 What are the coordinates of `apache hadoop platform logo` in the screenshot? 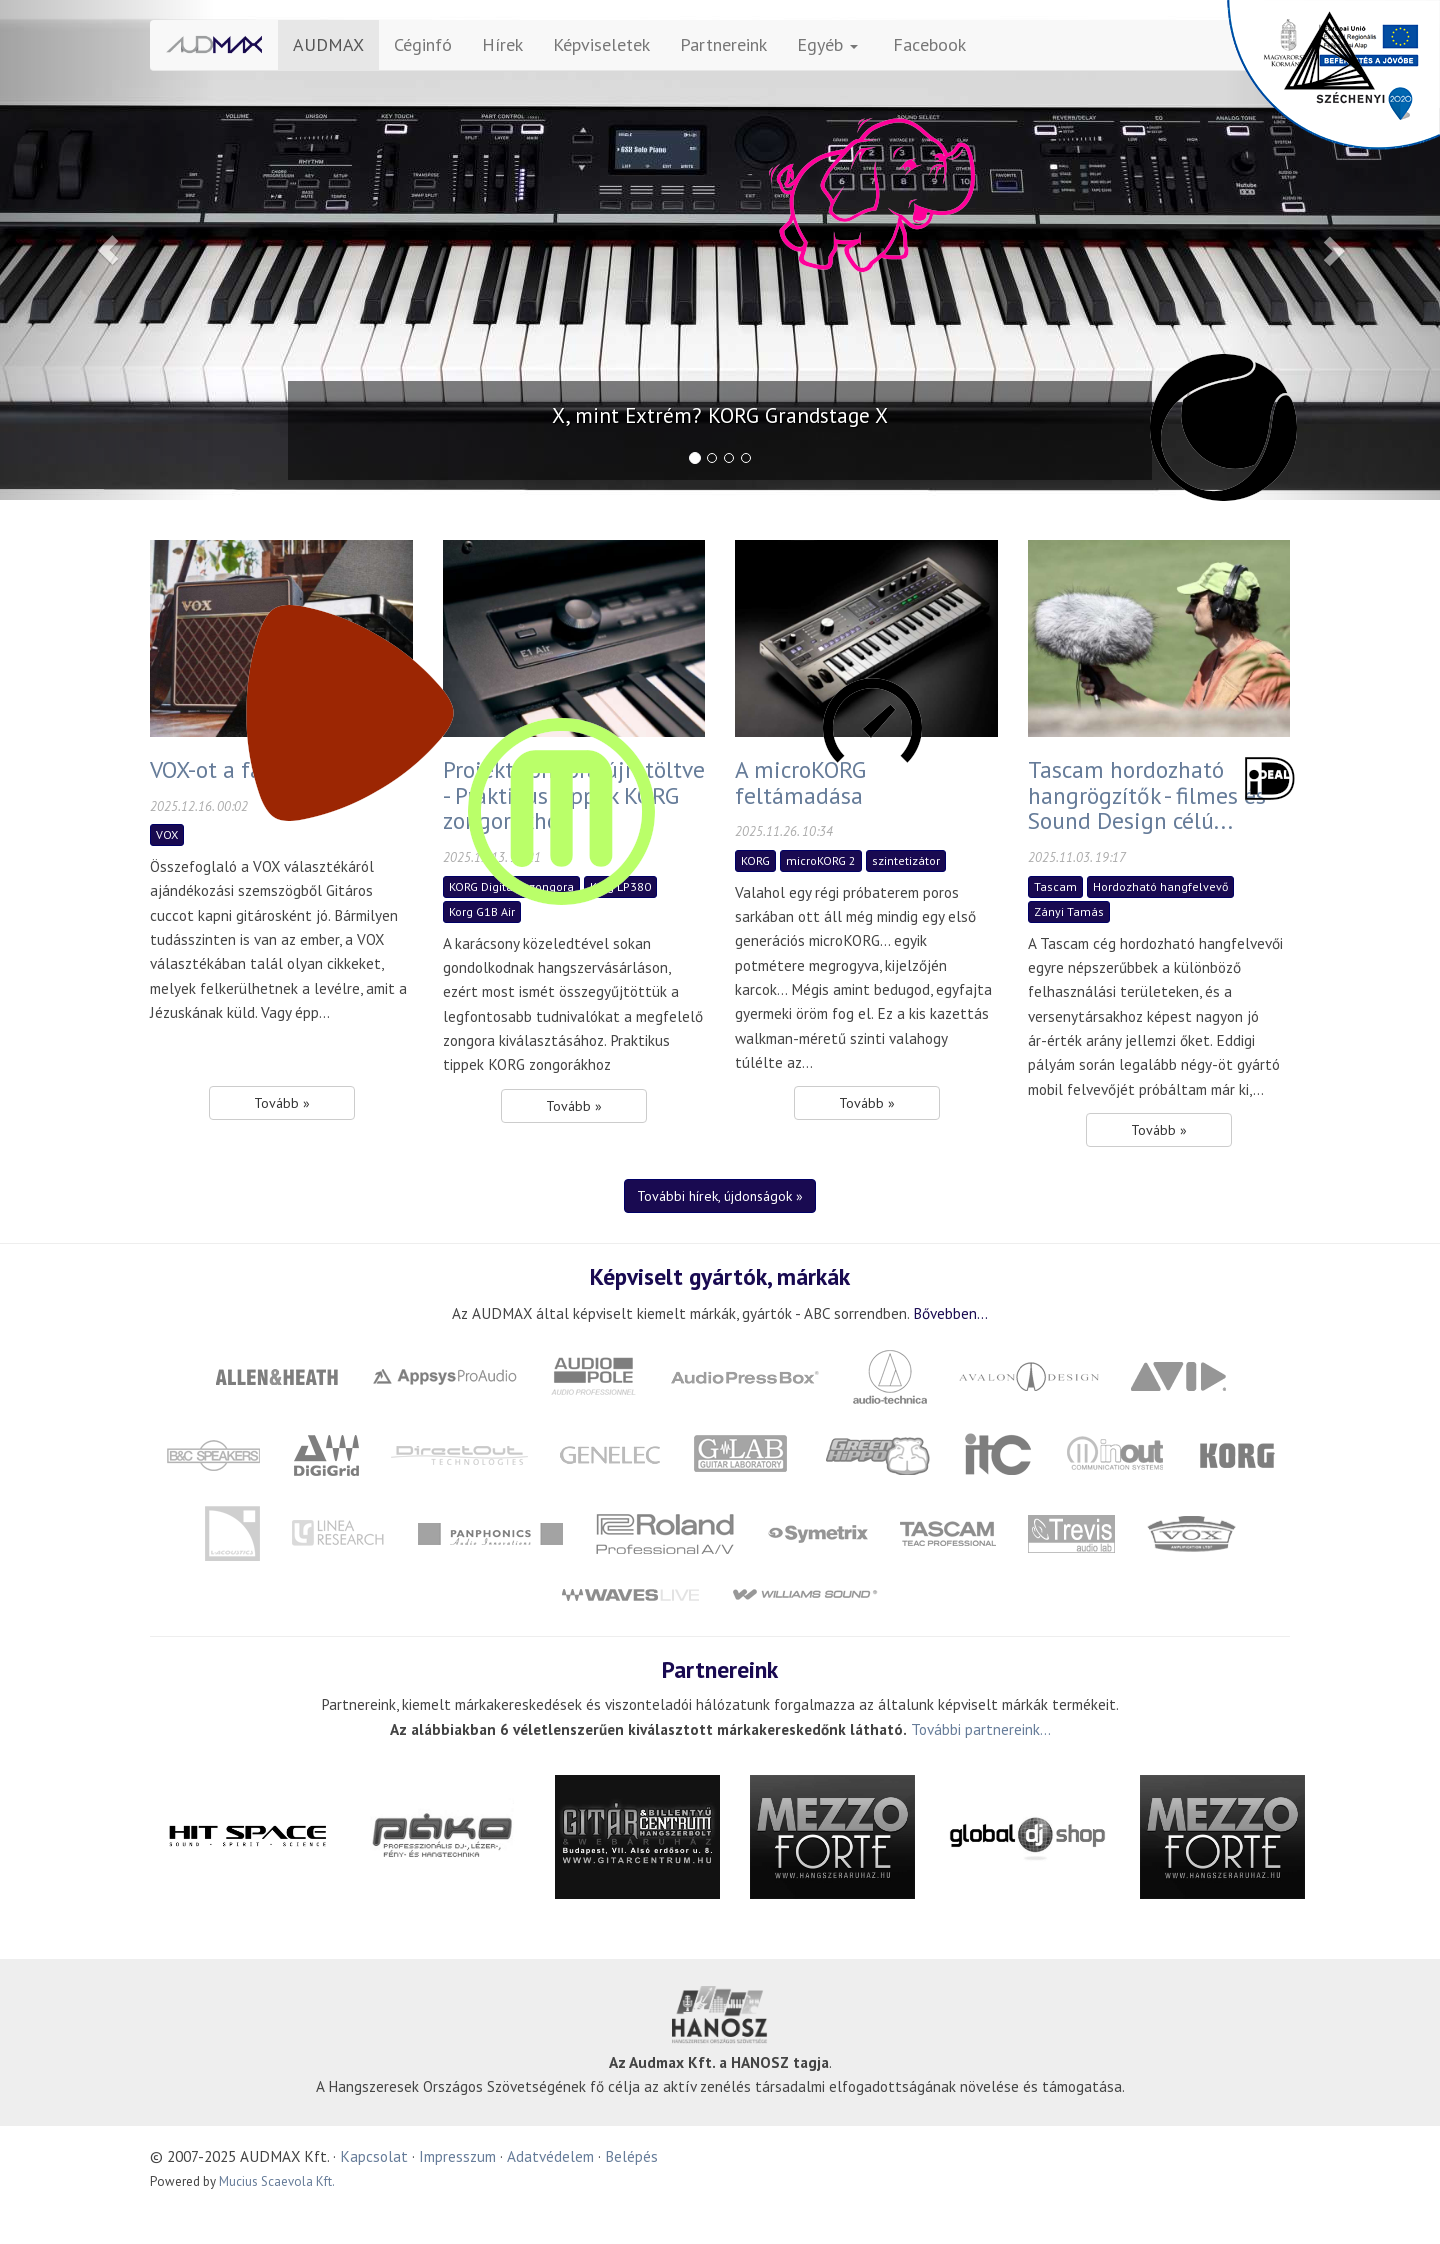 It's located at (872, 195).